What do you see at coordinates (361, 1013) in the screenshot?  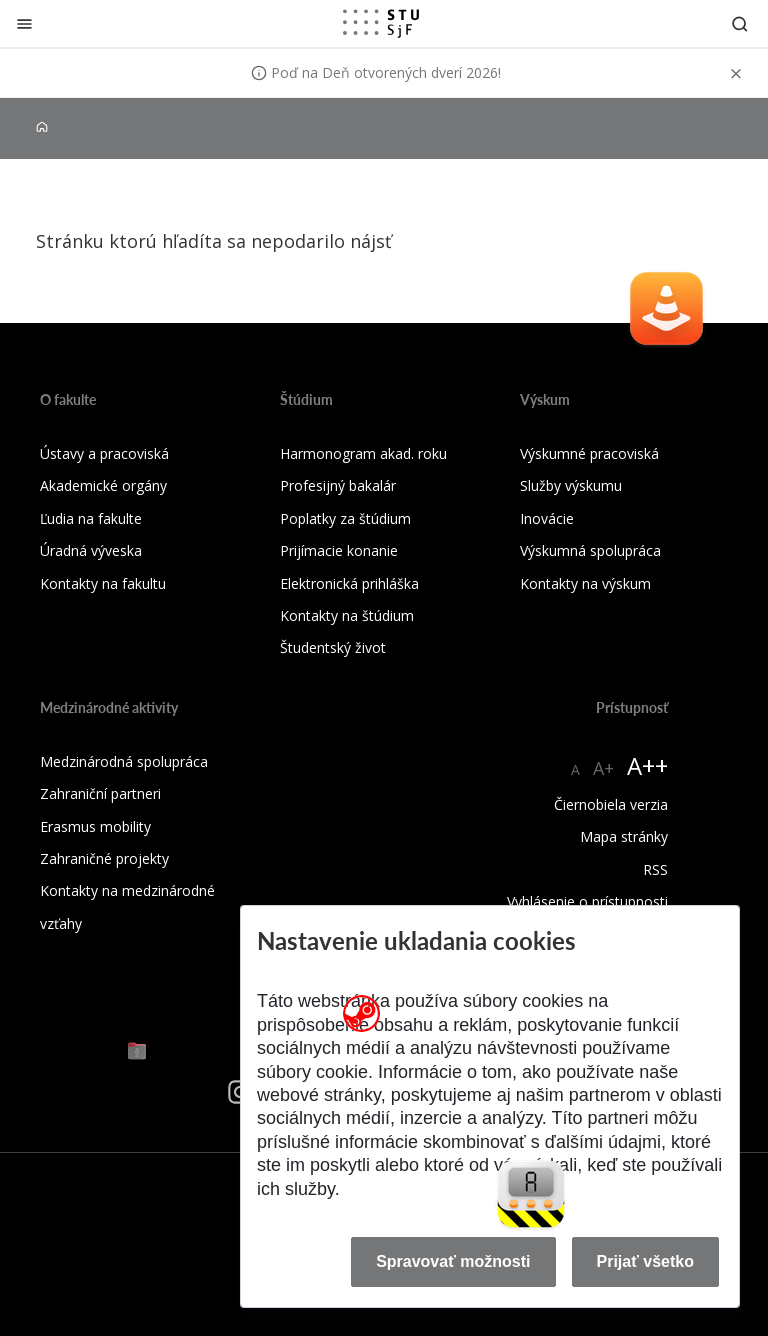 I see `open steam gaming platform` at bounding box center [361, 1013].